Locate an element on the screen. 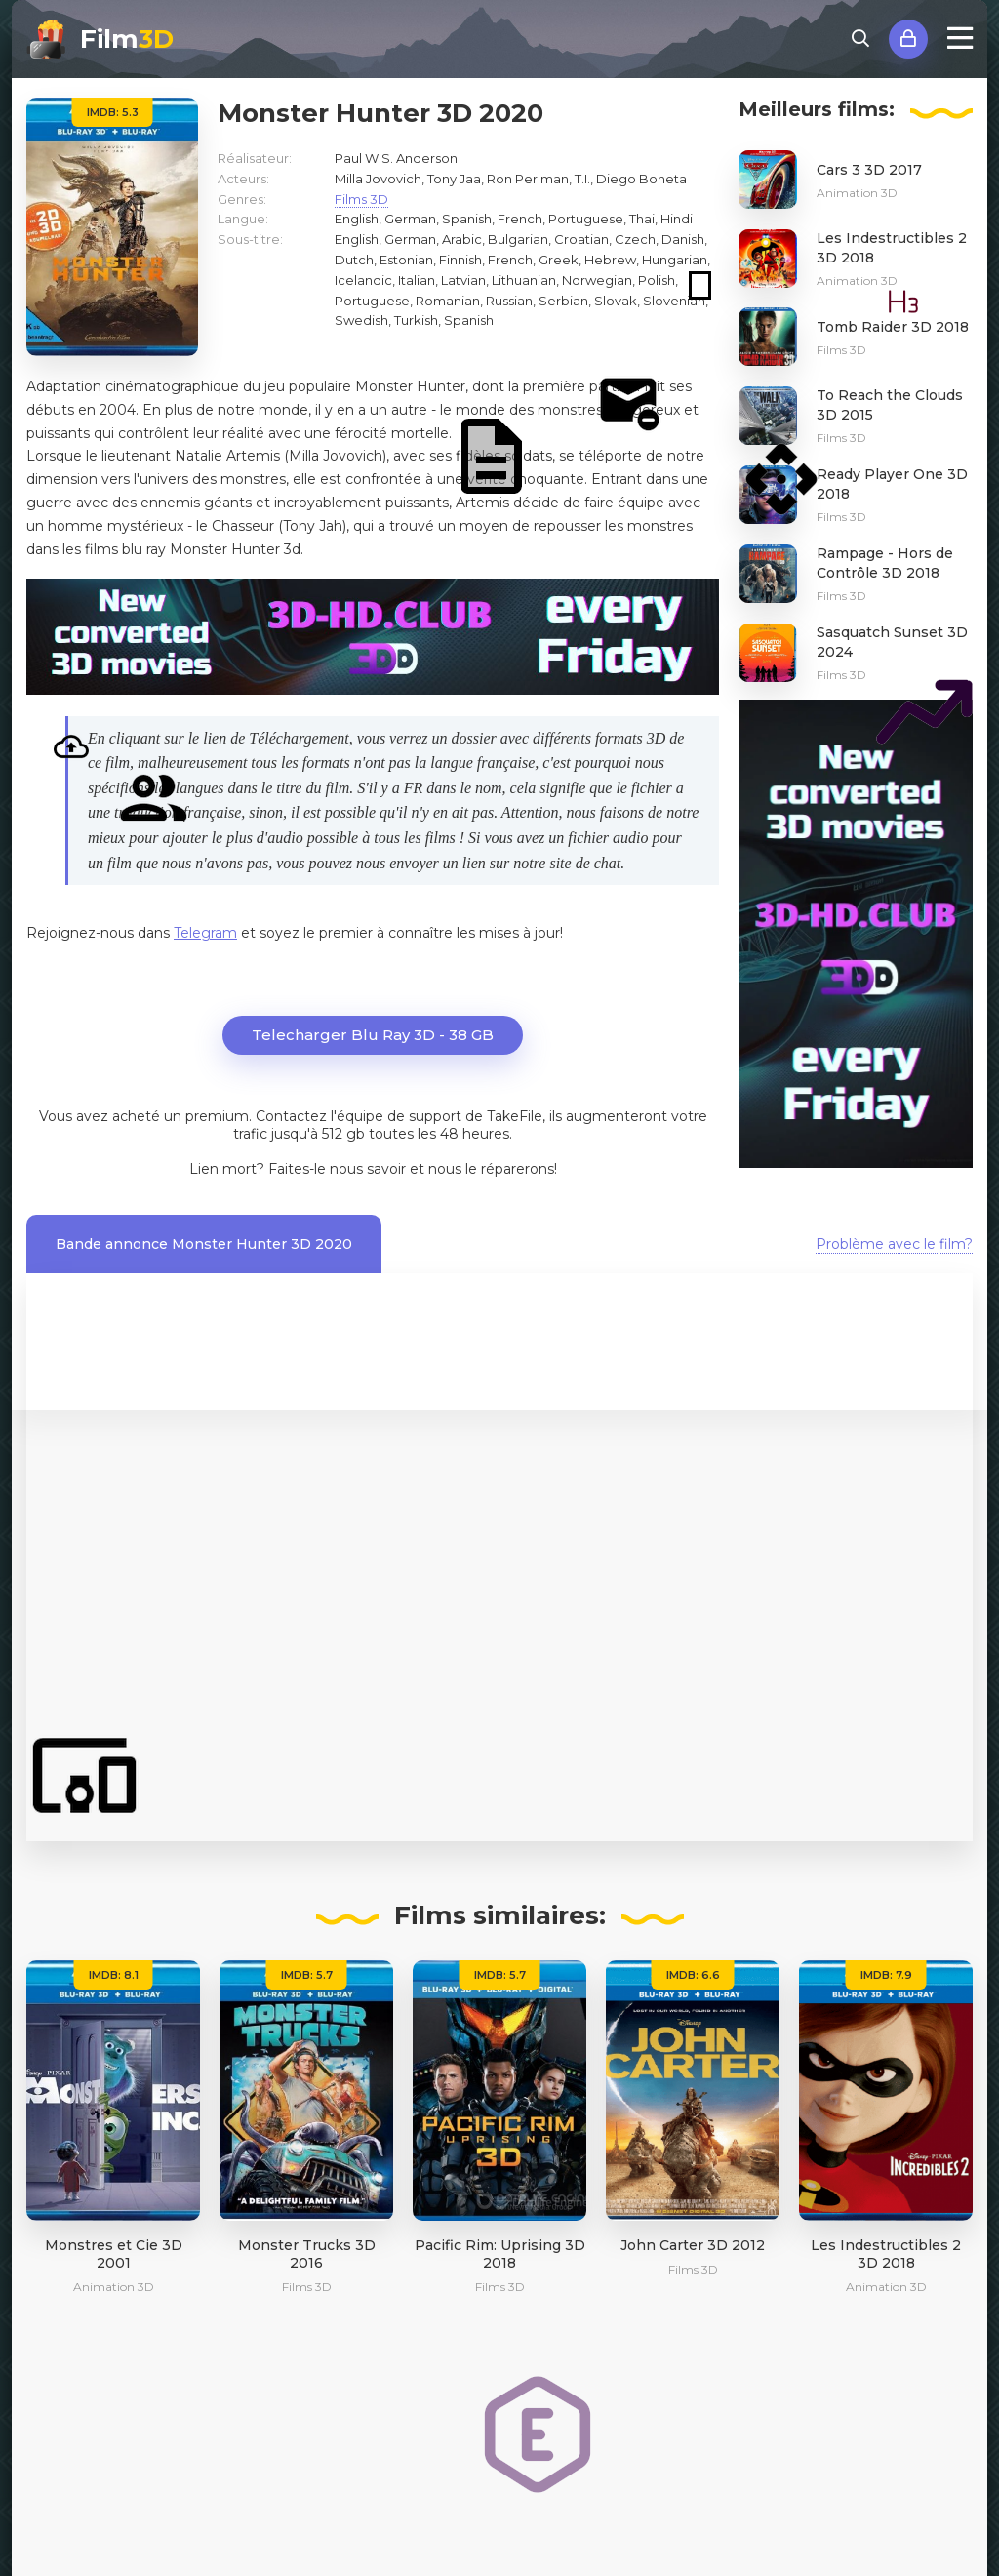 This screenshot has height=2576, width=999. view document details is located at coordinates (491, 456).